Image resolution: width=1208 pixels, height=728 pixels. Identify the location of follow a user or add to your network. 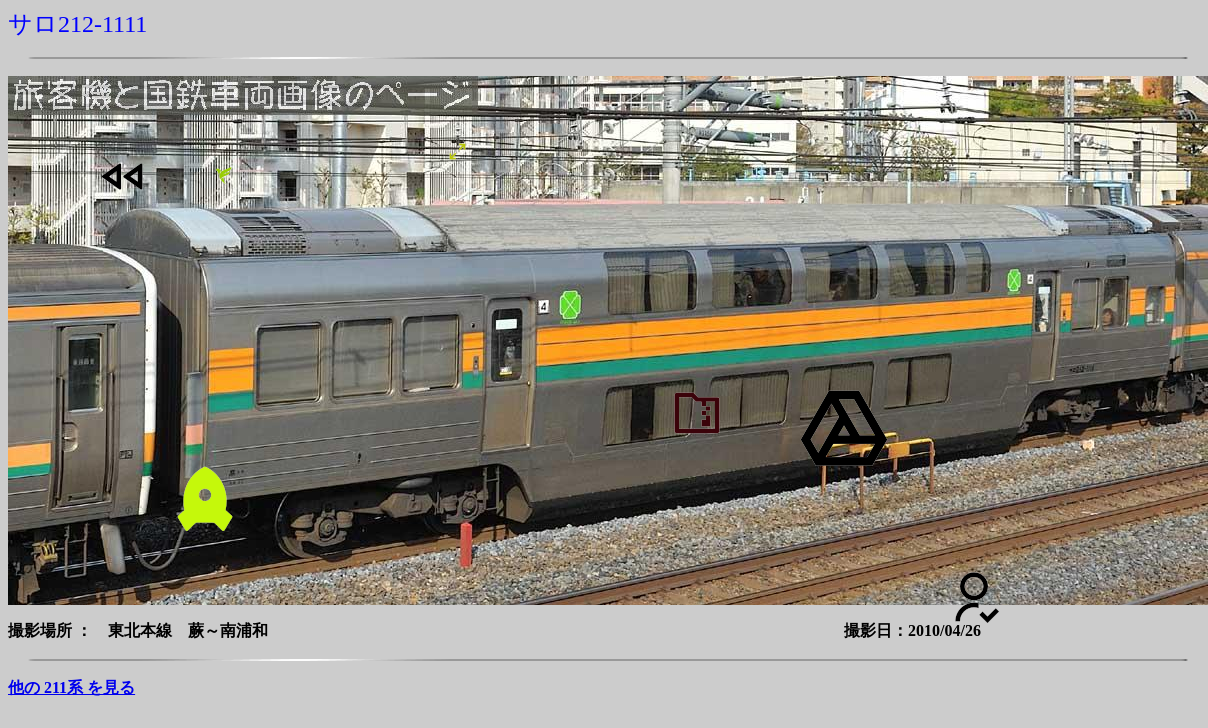
(974, 598).